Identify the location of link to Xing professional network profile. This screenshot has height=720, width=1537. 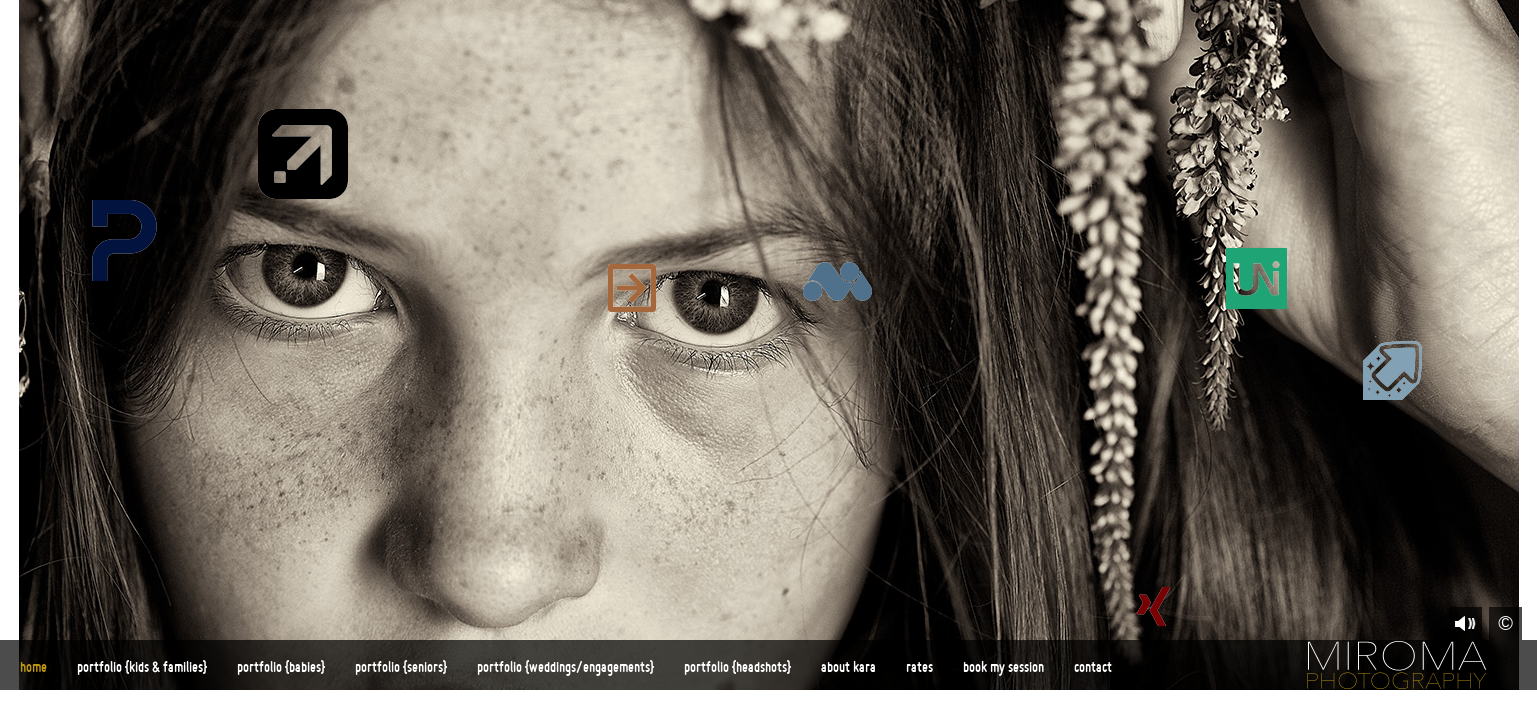
(1153, 606).